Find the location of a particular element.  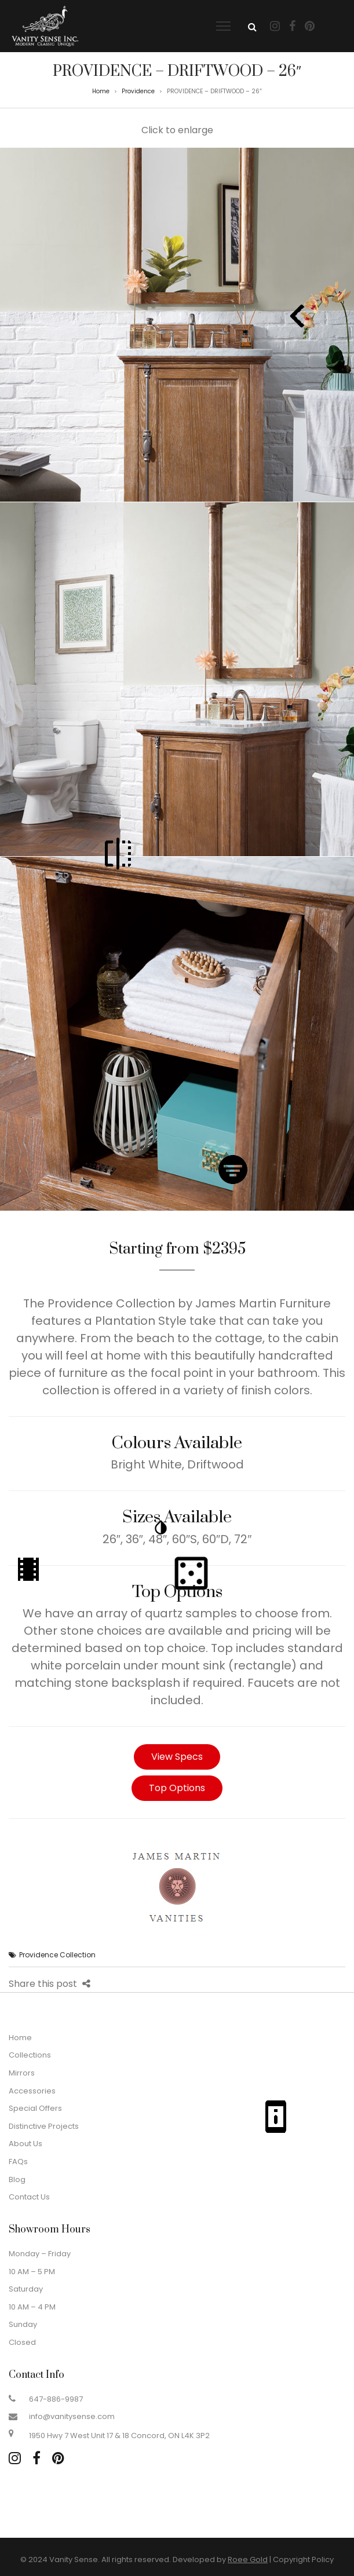

toggle color inversion or contrast settings is located at coordinates (160, 1527).